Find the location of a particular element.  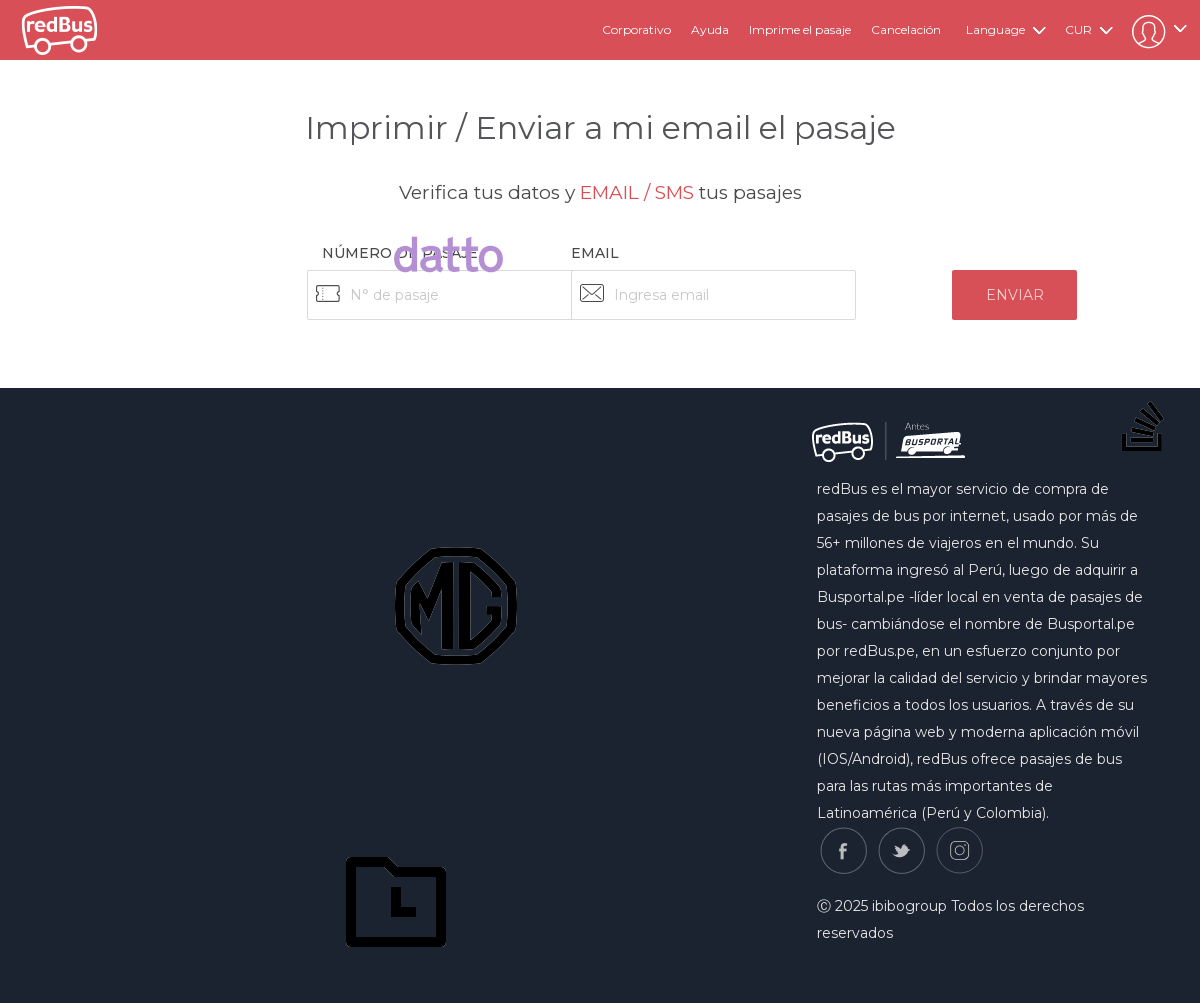

visit stack overflow for programming help is located at coordinates (1143, 426).